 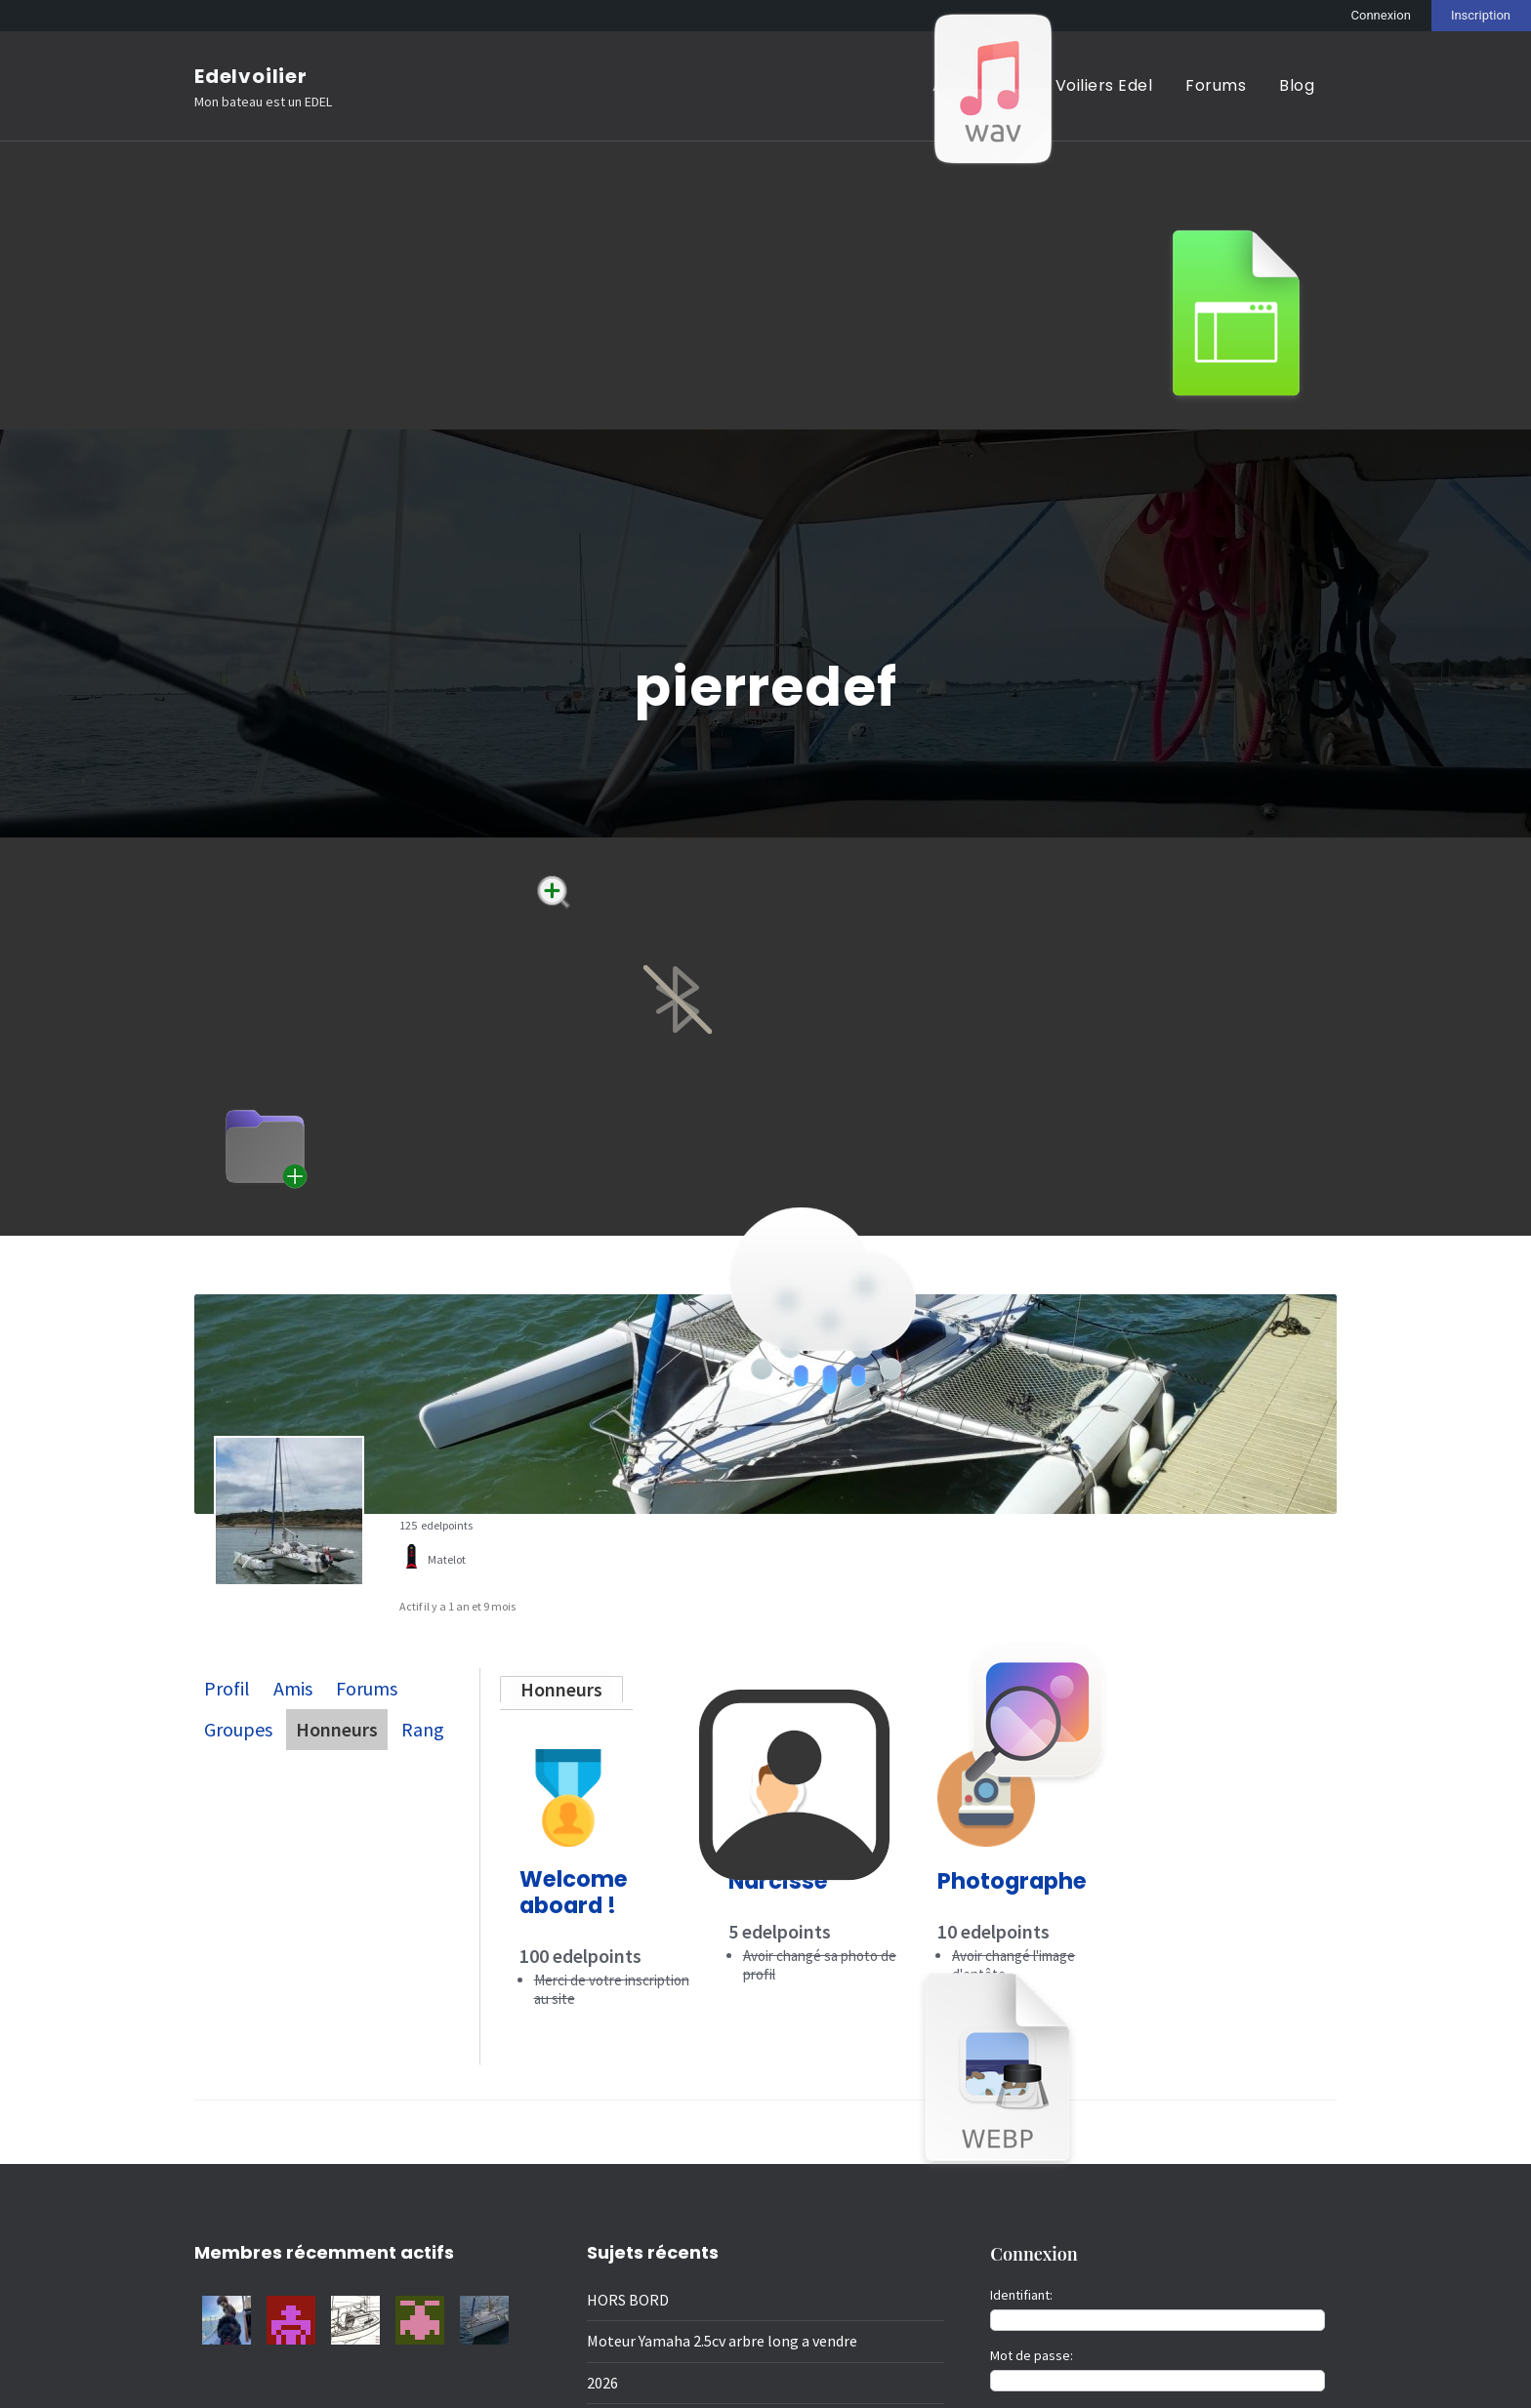 I want to click on zoom to fit content in view, so click(x=554, y=892).